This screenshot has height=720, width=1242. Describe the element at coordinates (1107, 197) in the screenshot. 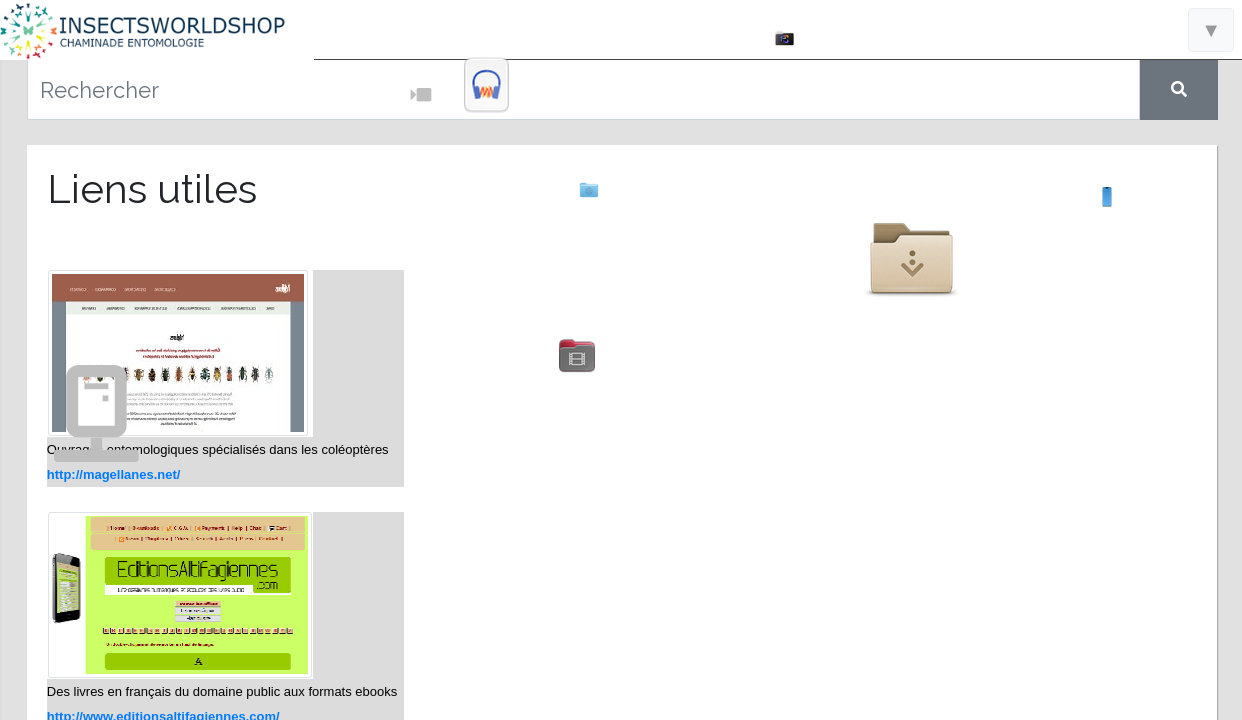

I see `connected iPhone device` at that location.